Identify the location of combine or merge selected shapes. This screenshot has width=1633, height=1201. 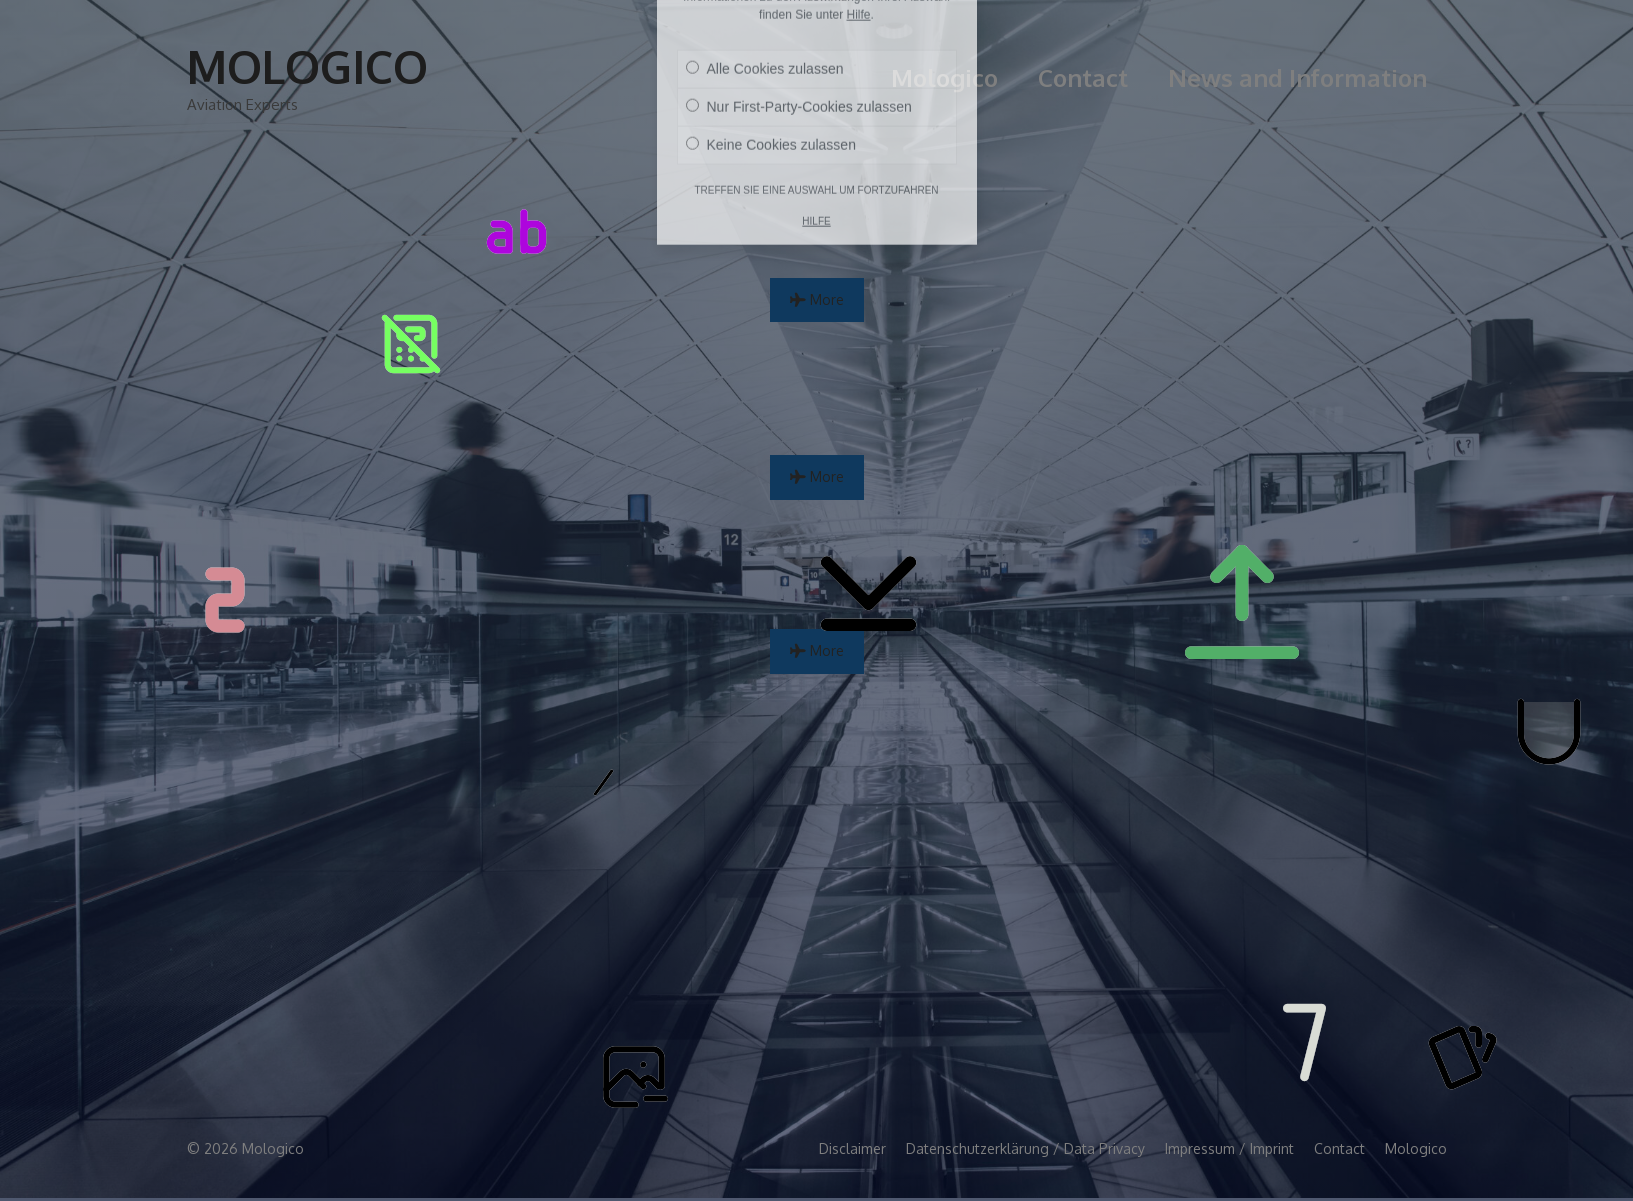
(1549, 727).